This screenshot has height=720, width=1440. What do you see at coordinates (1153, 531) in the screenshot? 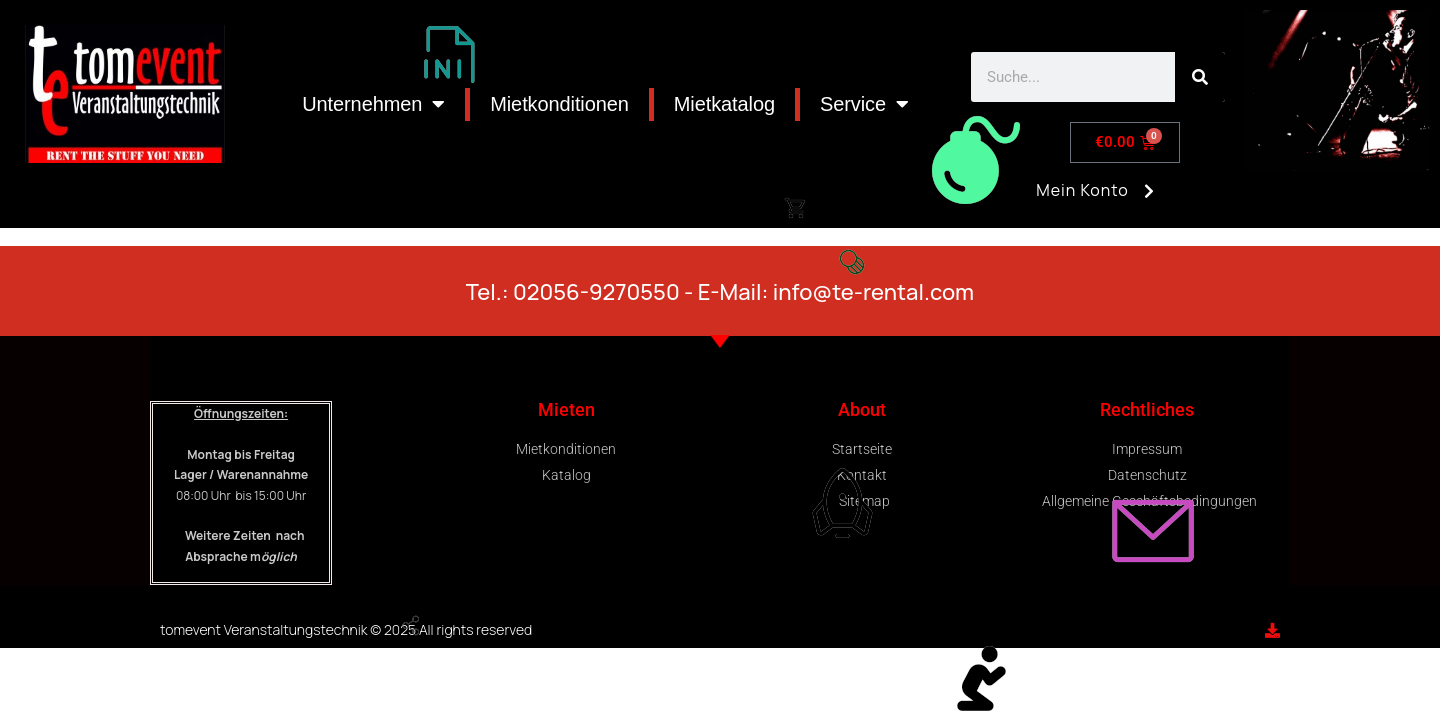
I see `open your email inbox` at bounding box center [1153, 531].